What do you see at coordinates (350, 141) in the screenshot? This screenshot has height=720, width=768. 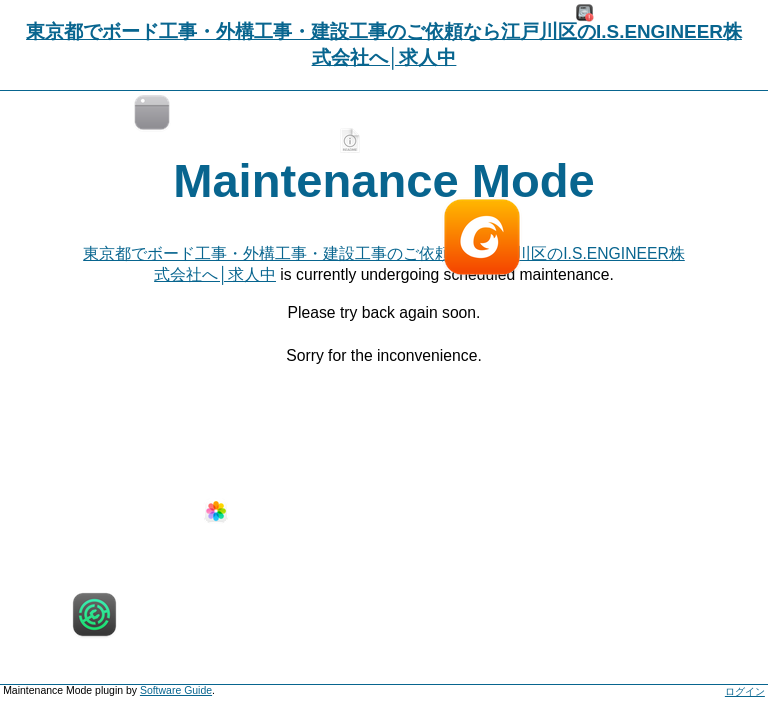 I see `open readme documentation file` at bounding box center [350, 141].